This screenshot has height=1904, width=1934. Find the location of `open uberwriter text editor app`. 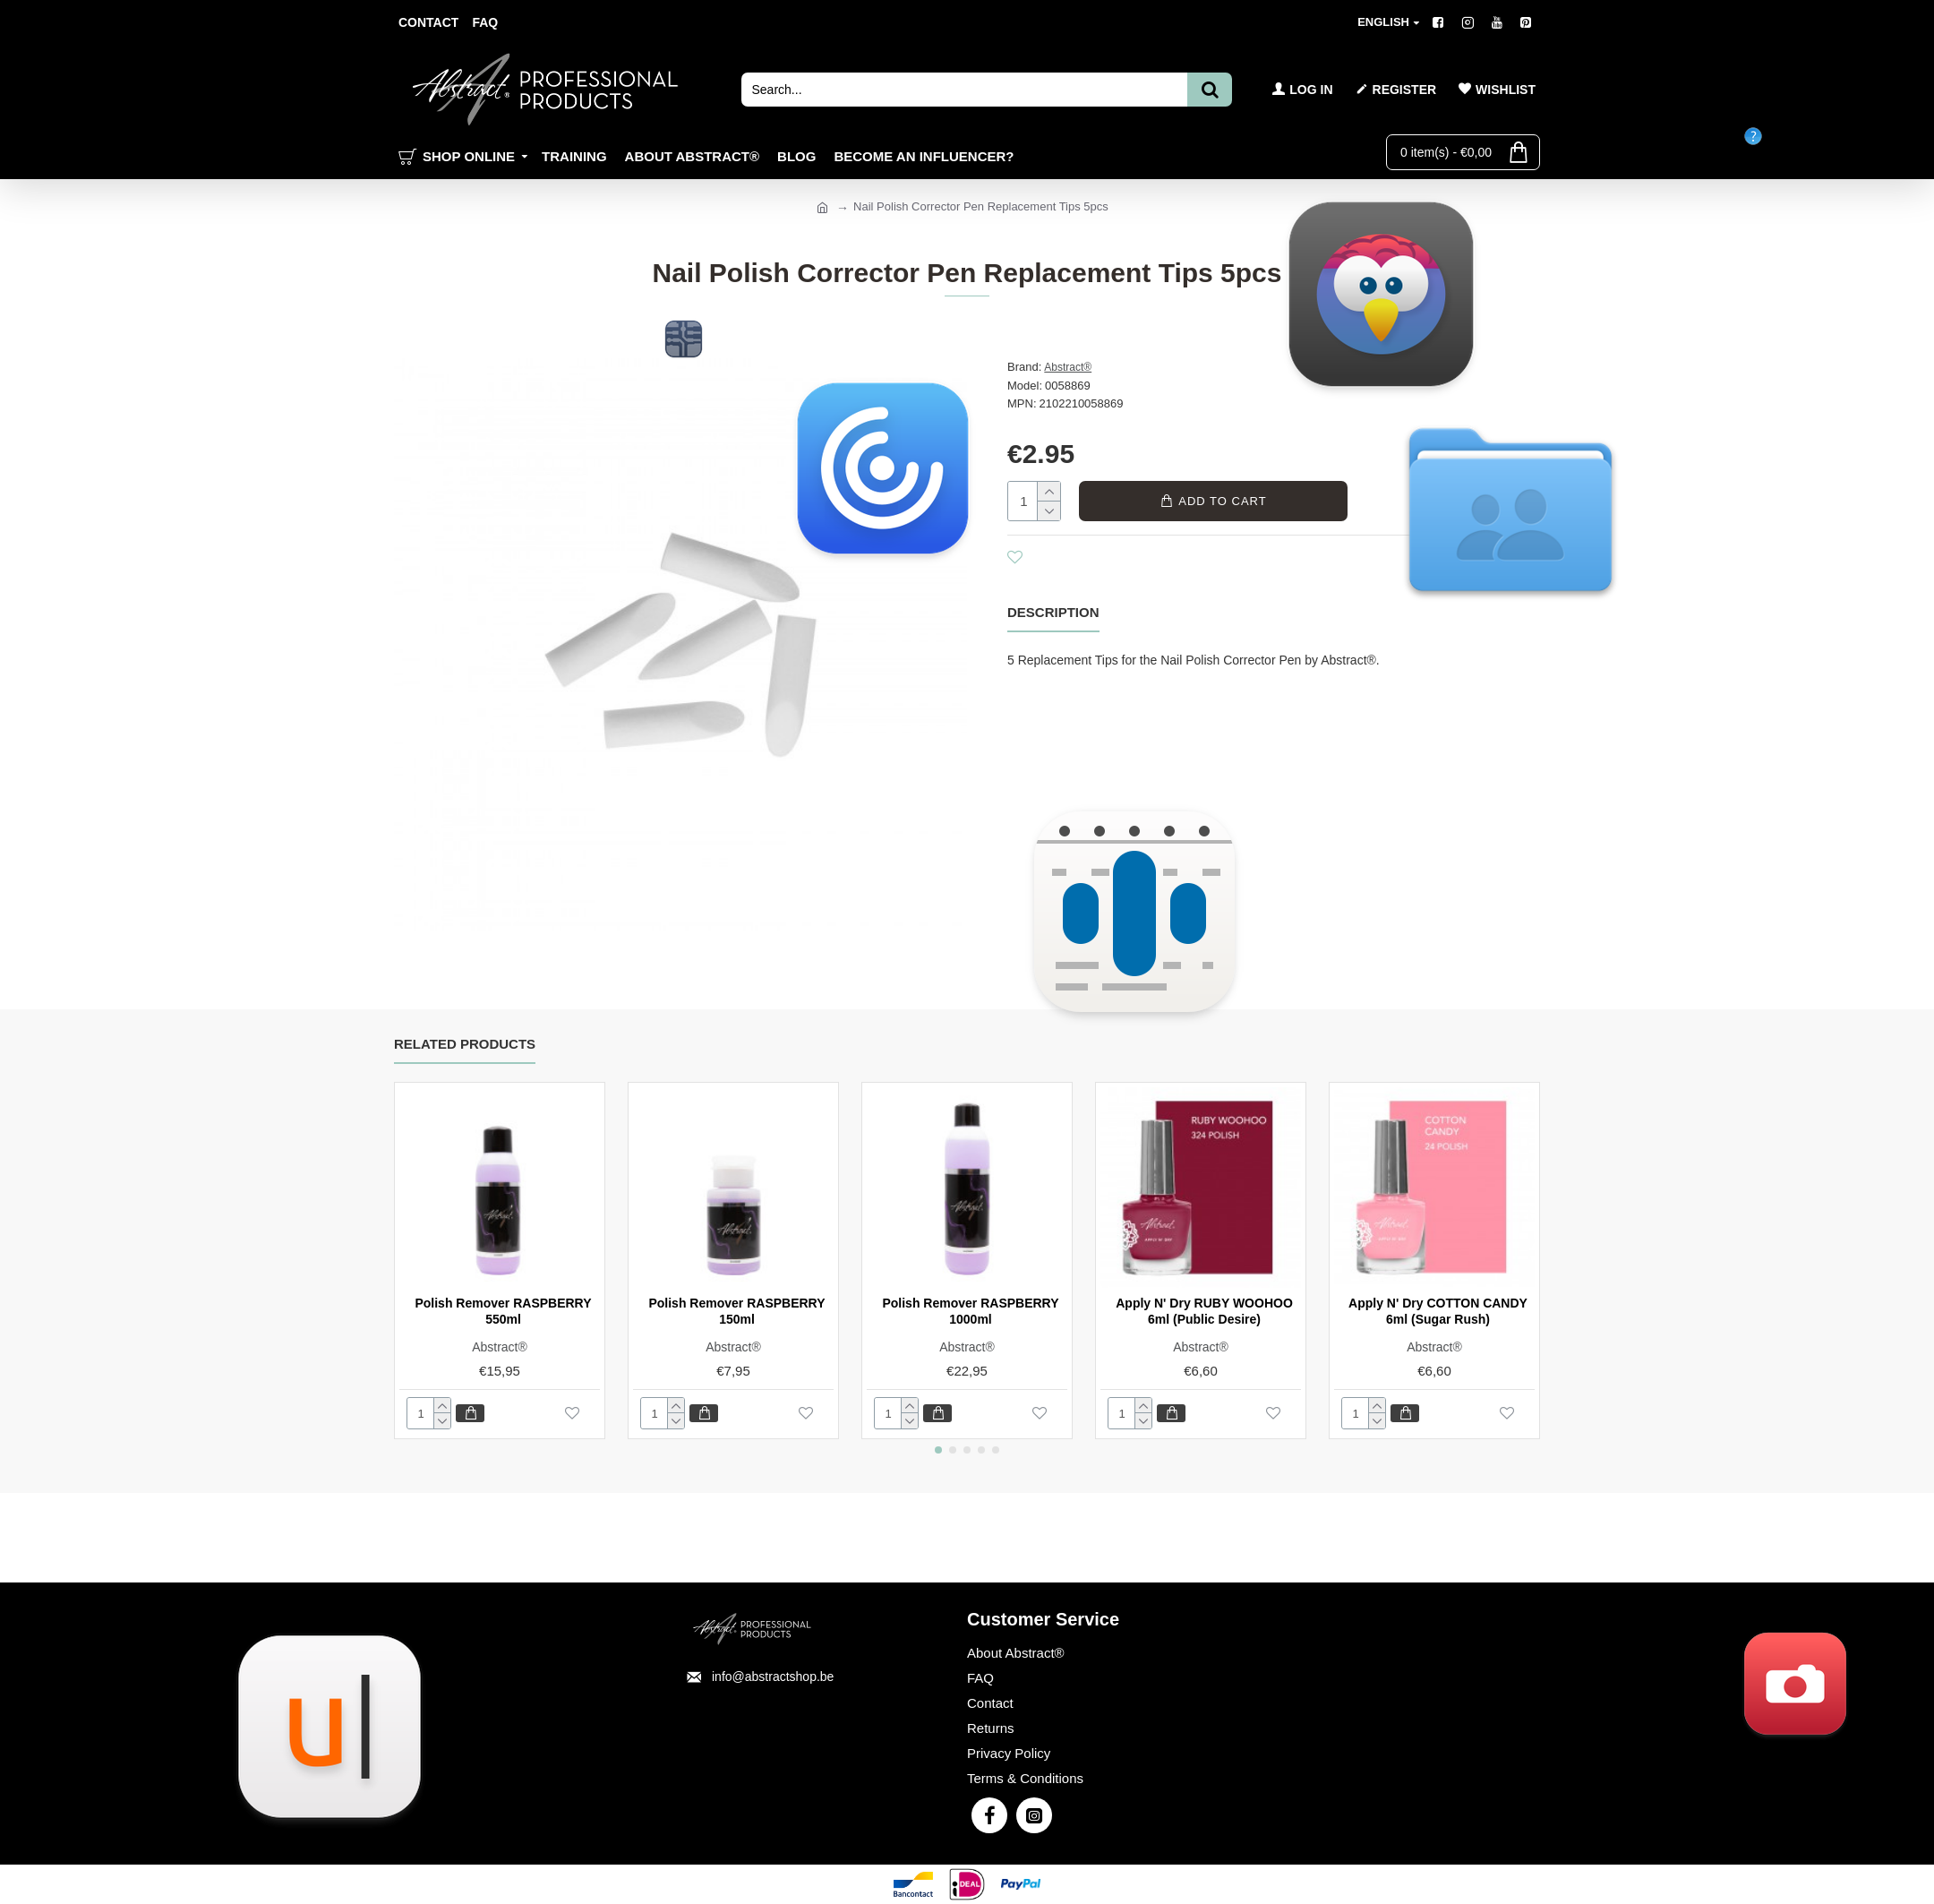

open uberwriter text editor app is located at coordinates (329, 1727).